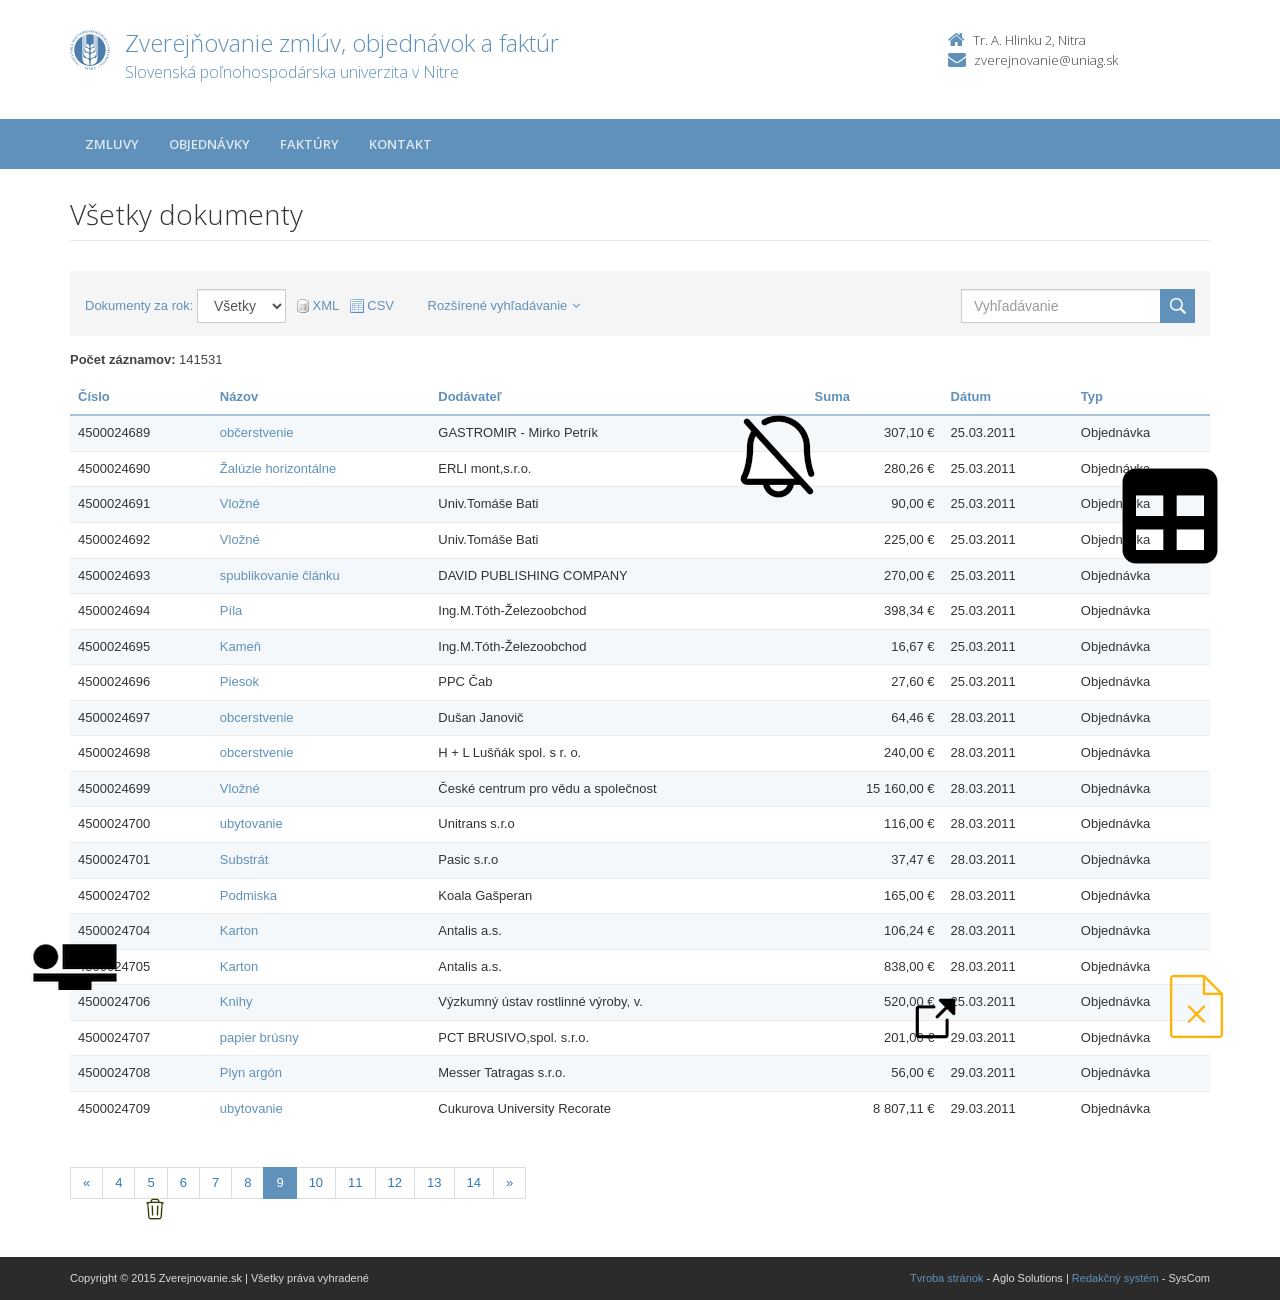 This screenshot has width=1280, height=1300. Describe the element at coordinates (75, 965) in the screenshot. I see `select flat bed seat option for flight` at that location.